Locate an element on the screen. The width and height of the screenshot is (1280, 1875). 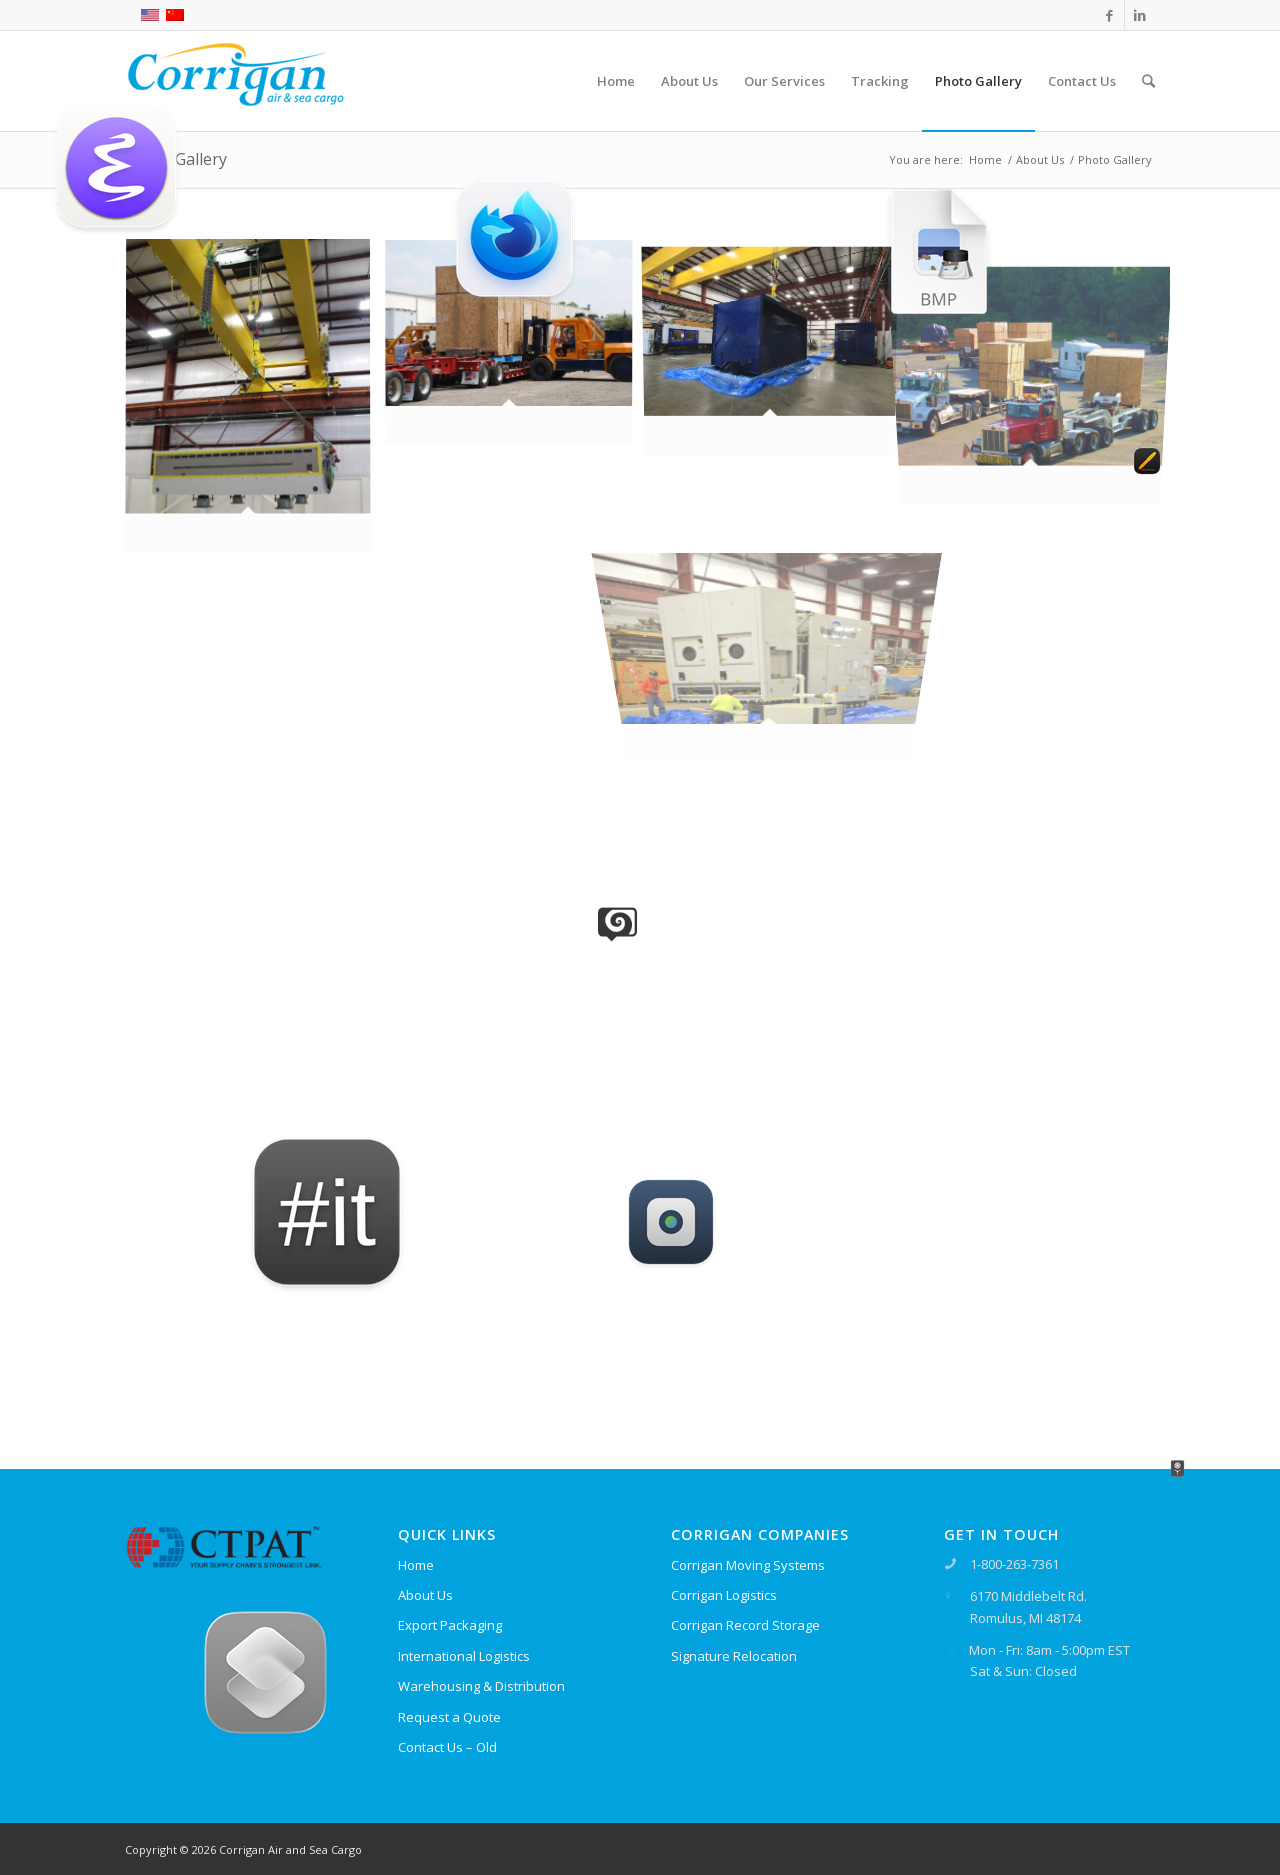
open emacs text editor is located at coordinates (116, 167).